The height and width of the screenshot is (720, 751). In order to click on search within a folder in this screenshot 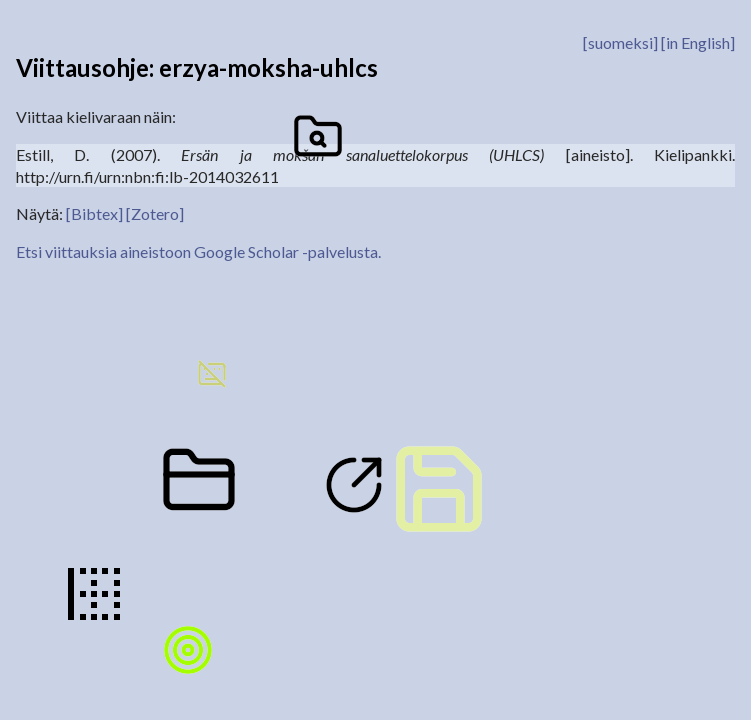, I will do `click(318, 137)`.